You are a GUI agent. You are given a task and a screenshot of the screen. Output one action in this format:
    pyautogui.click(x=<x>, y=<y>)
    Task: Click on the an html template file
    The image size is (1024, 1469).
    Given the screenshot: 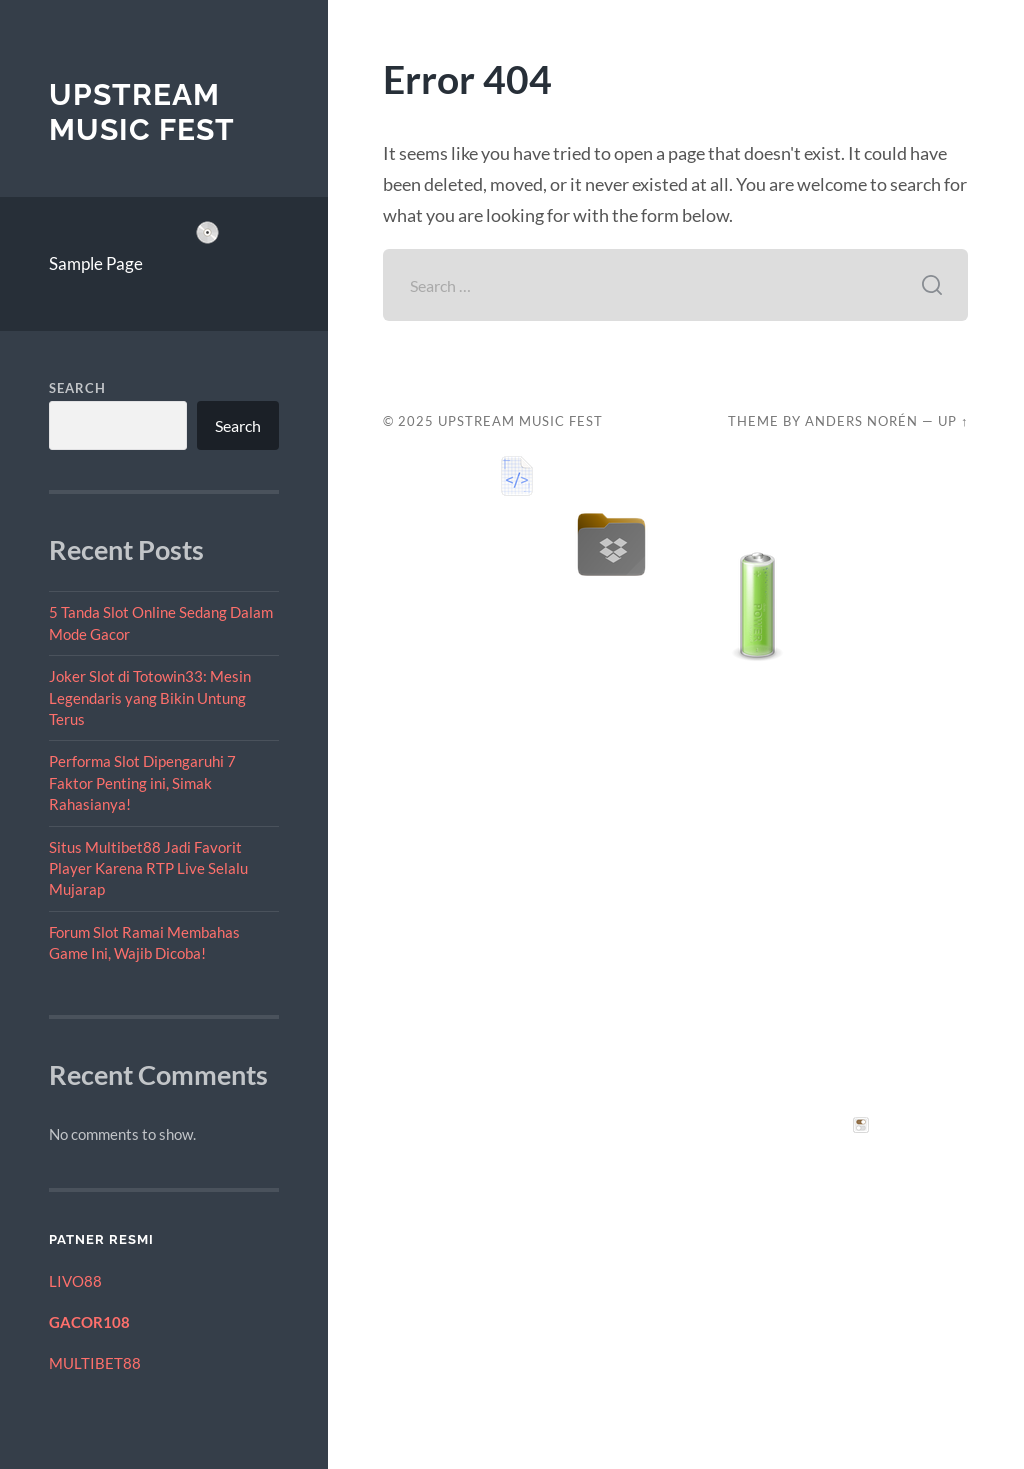 What is the action you would take?
    pyautogui.click(x=517, y=476)
    